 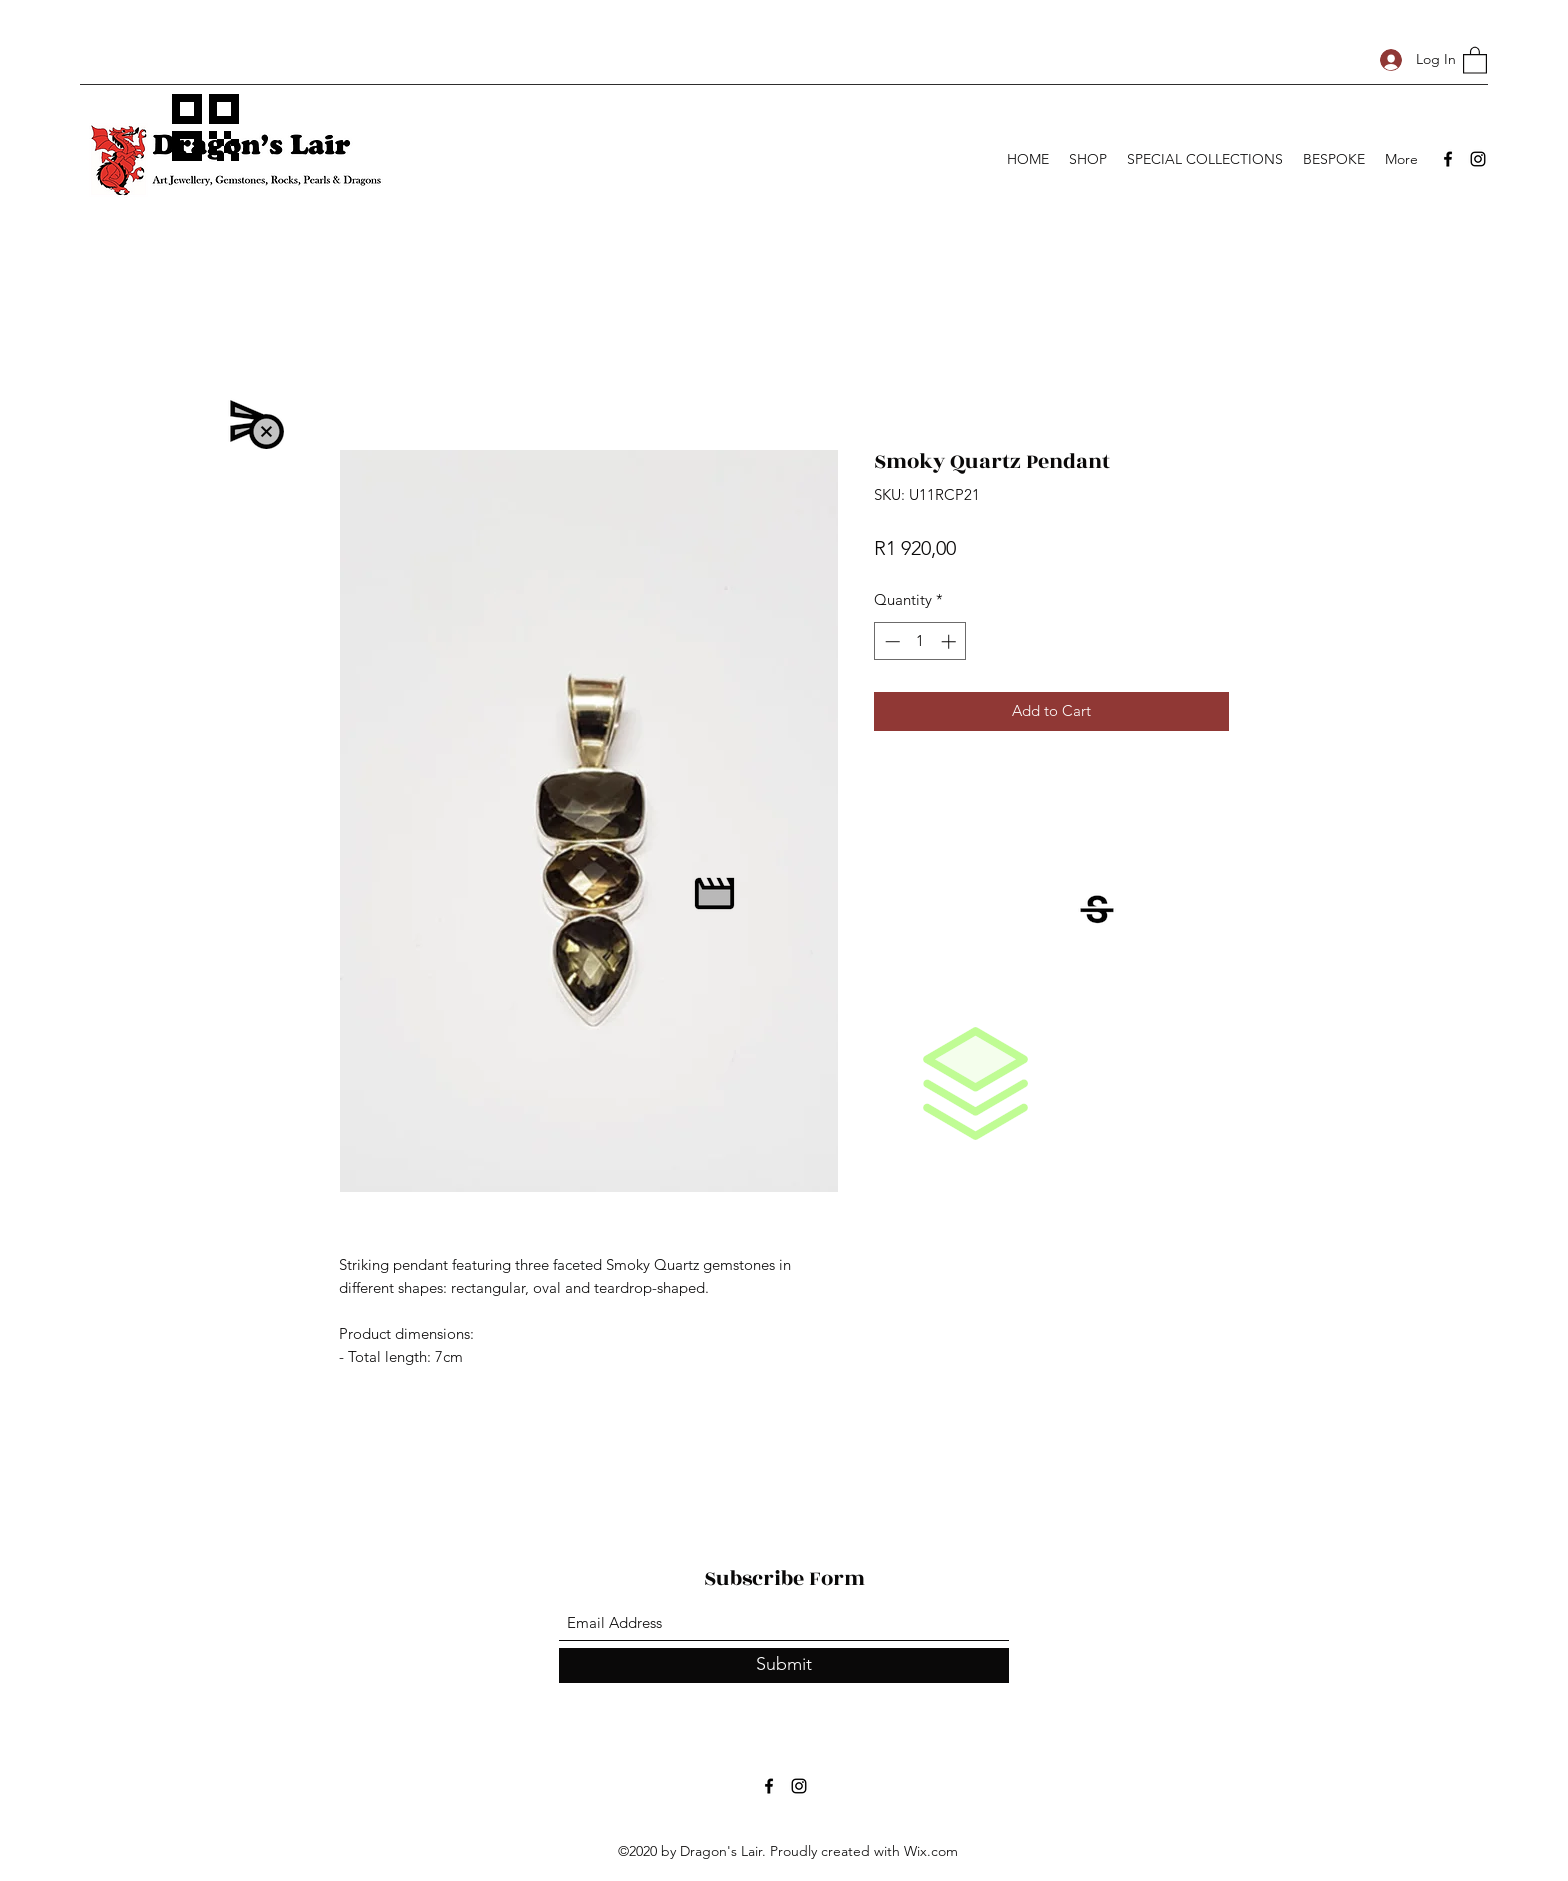 I want to click on apply strikethrough formatting to selected text, so click(x=1097, y=912).